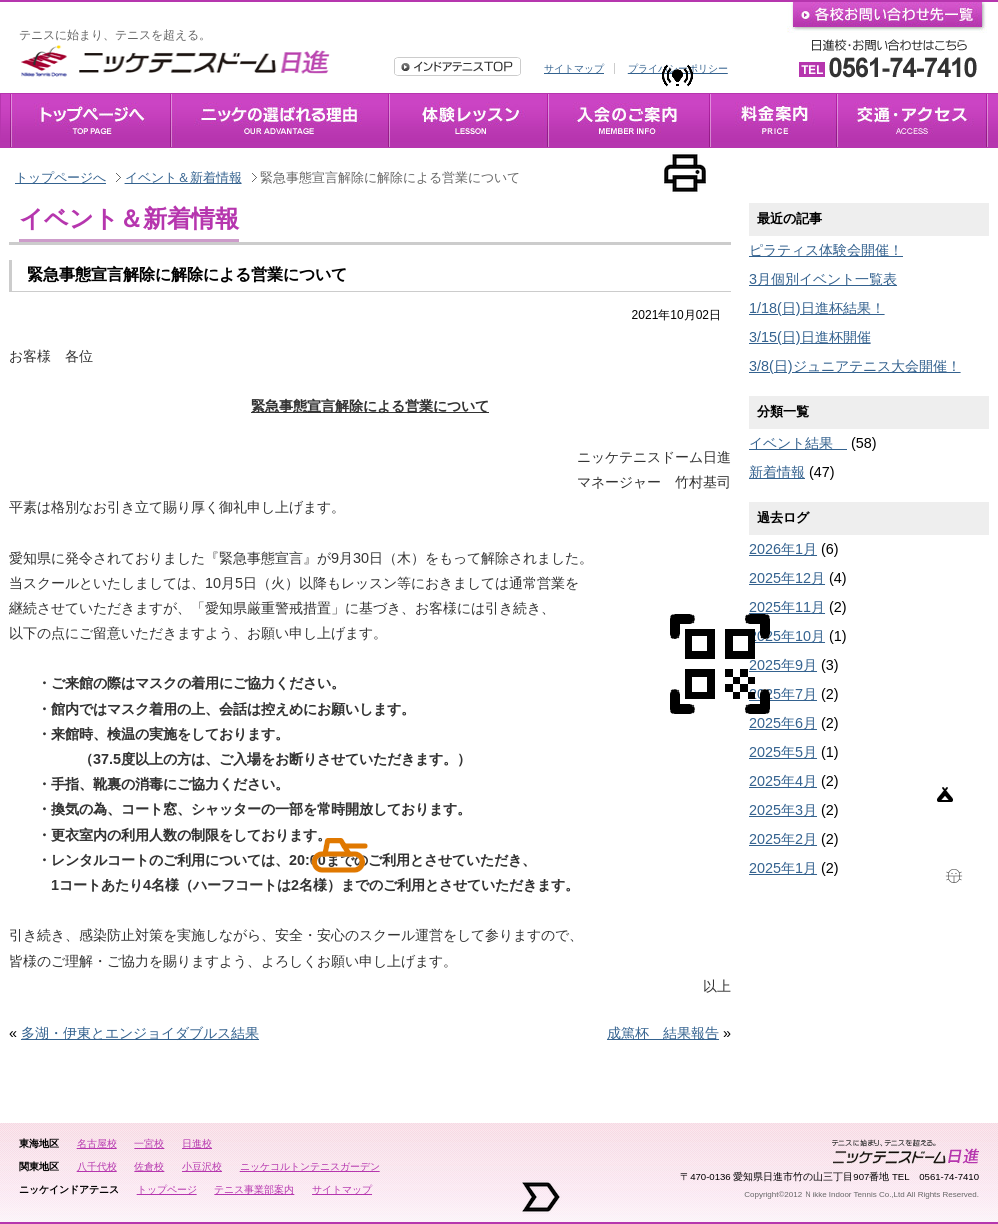  I want to click on report a bug or issue, so click(954, 876).